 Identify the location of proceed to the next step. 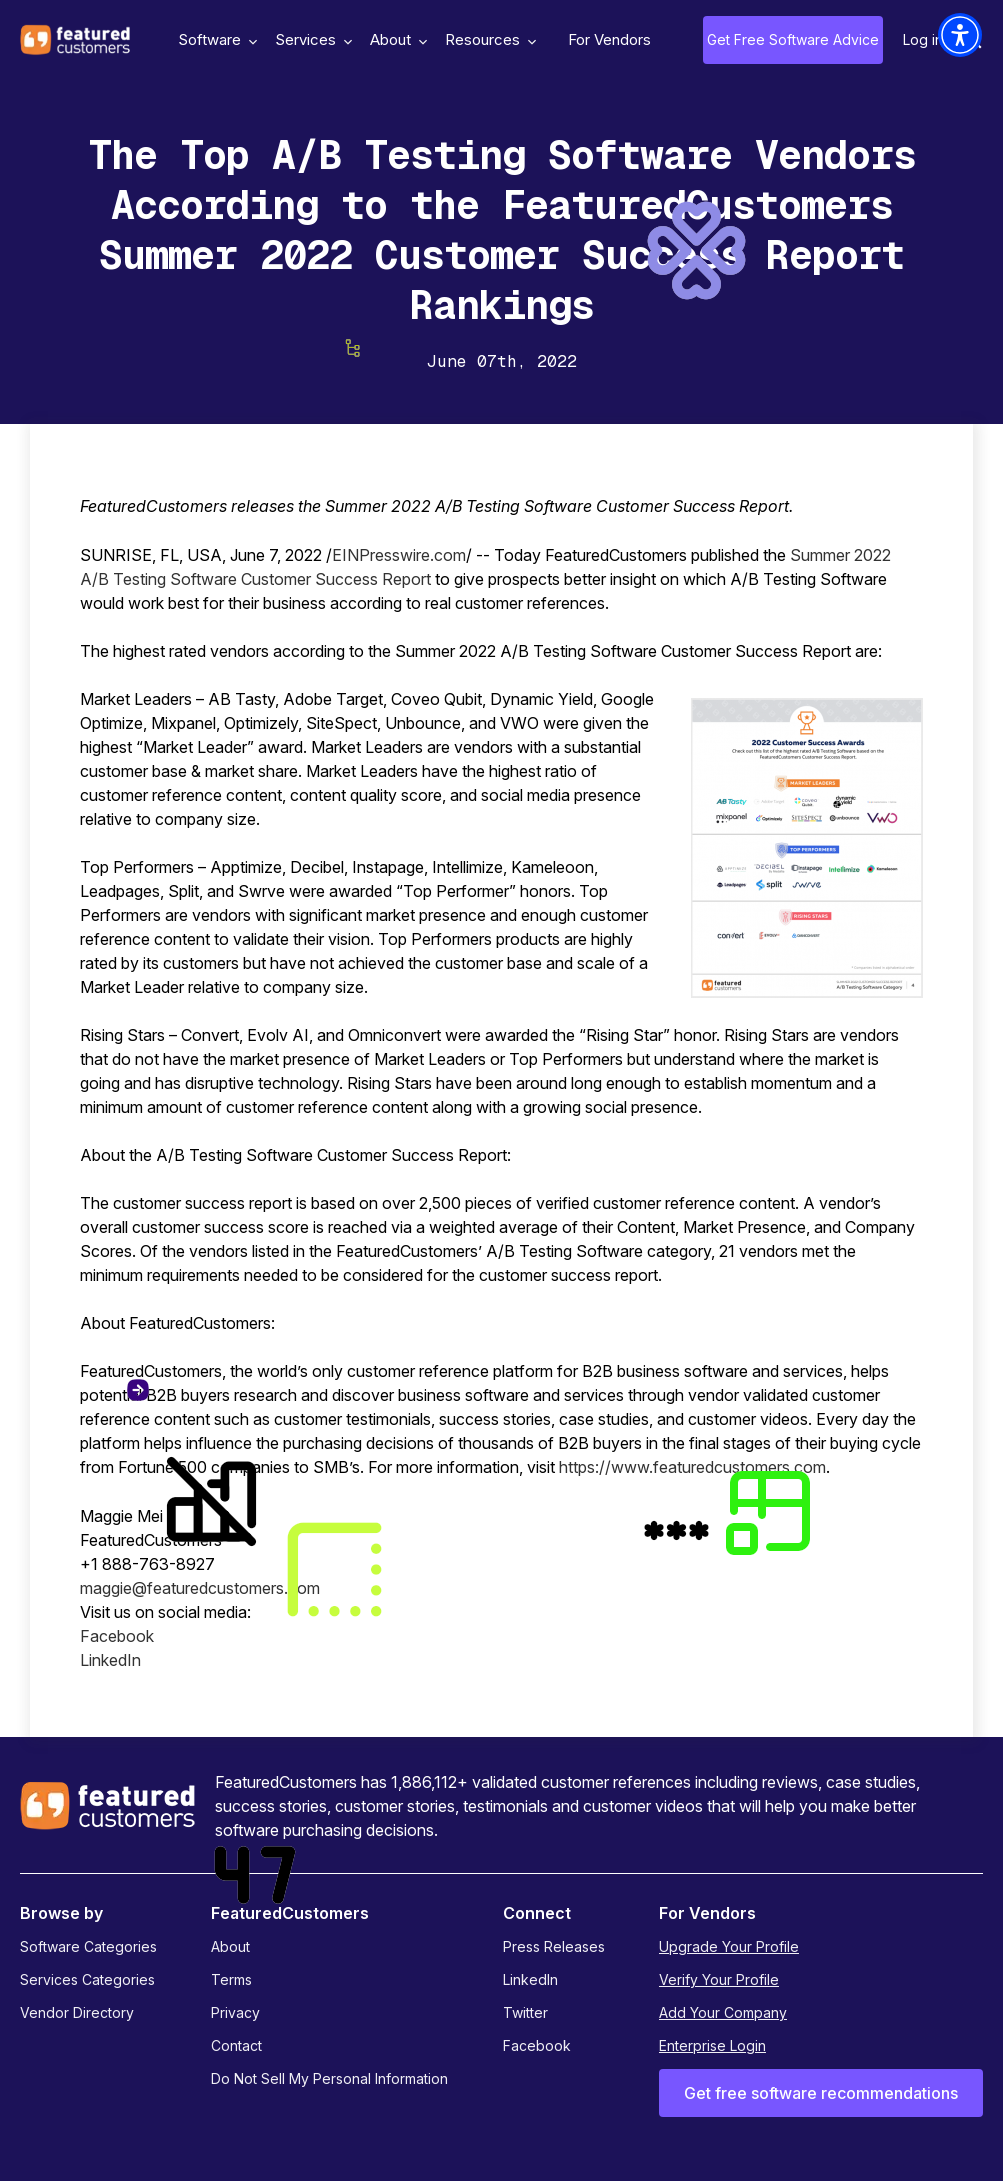
(138, 1390).